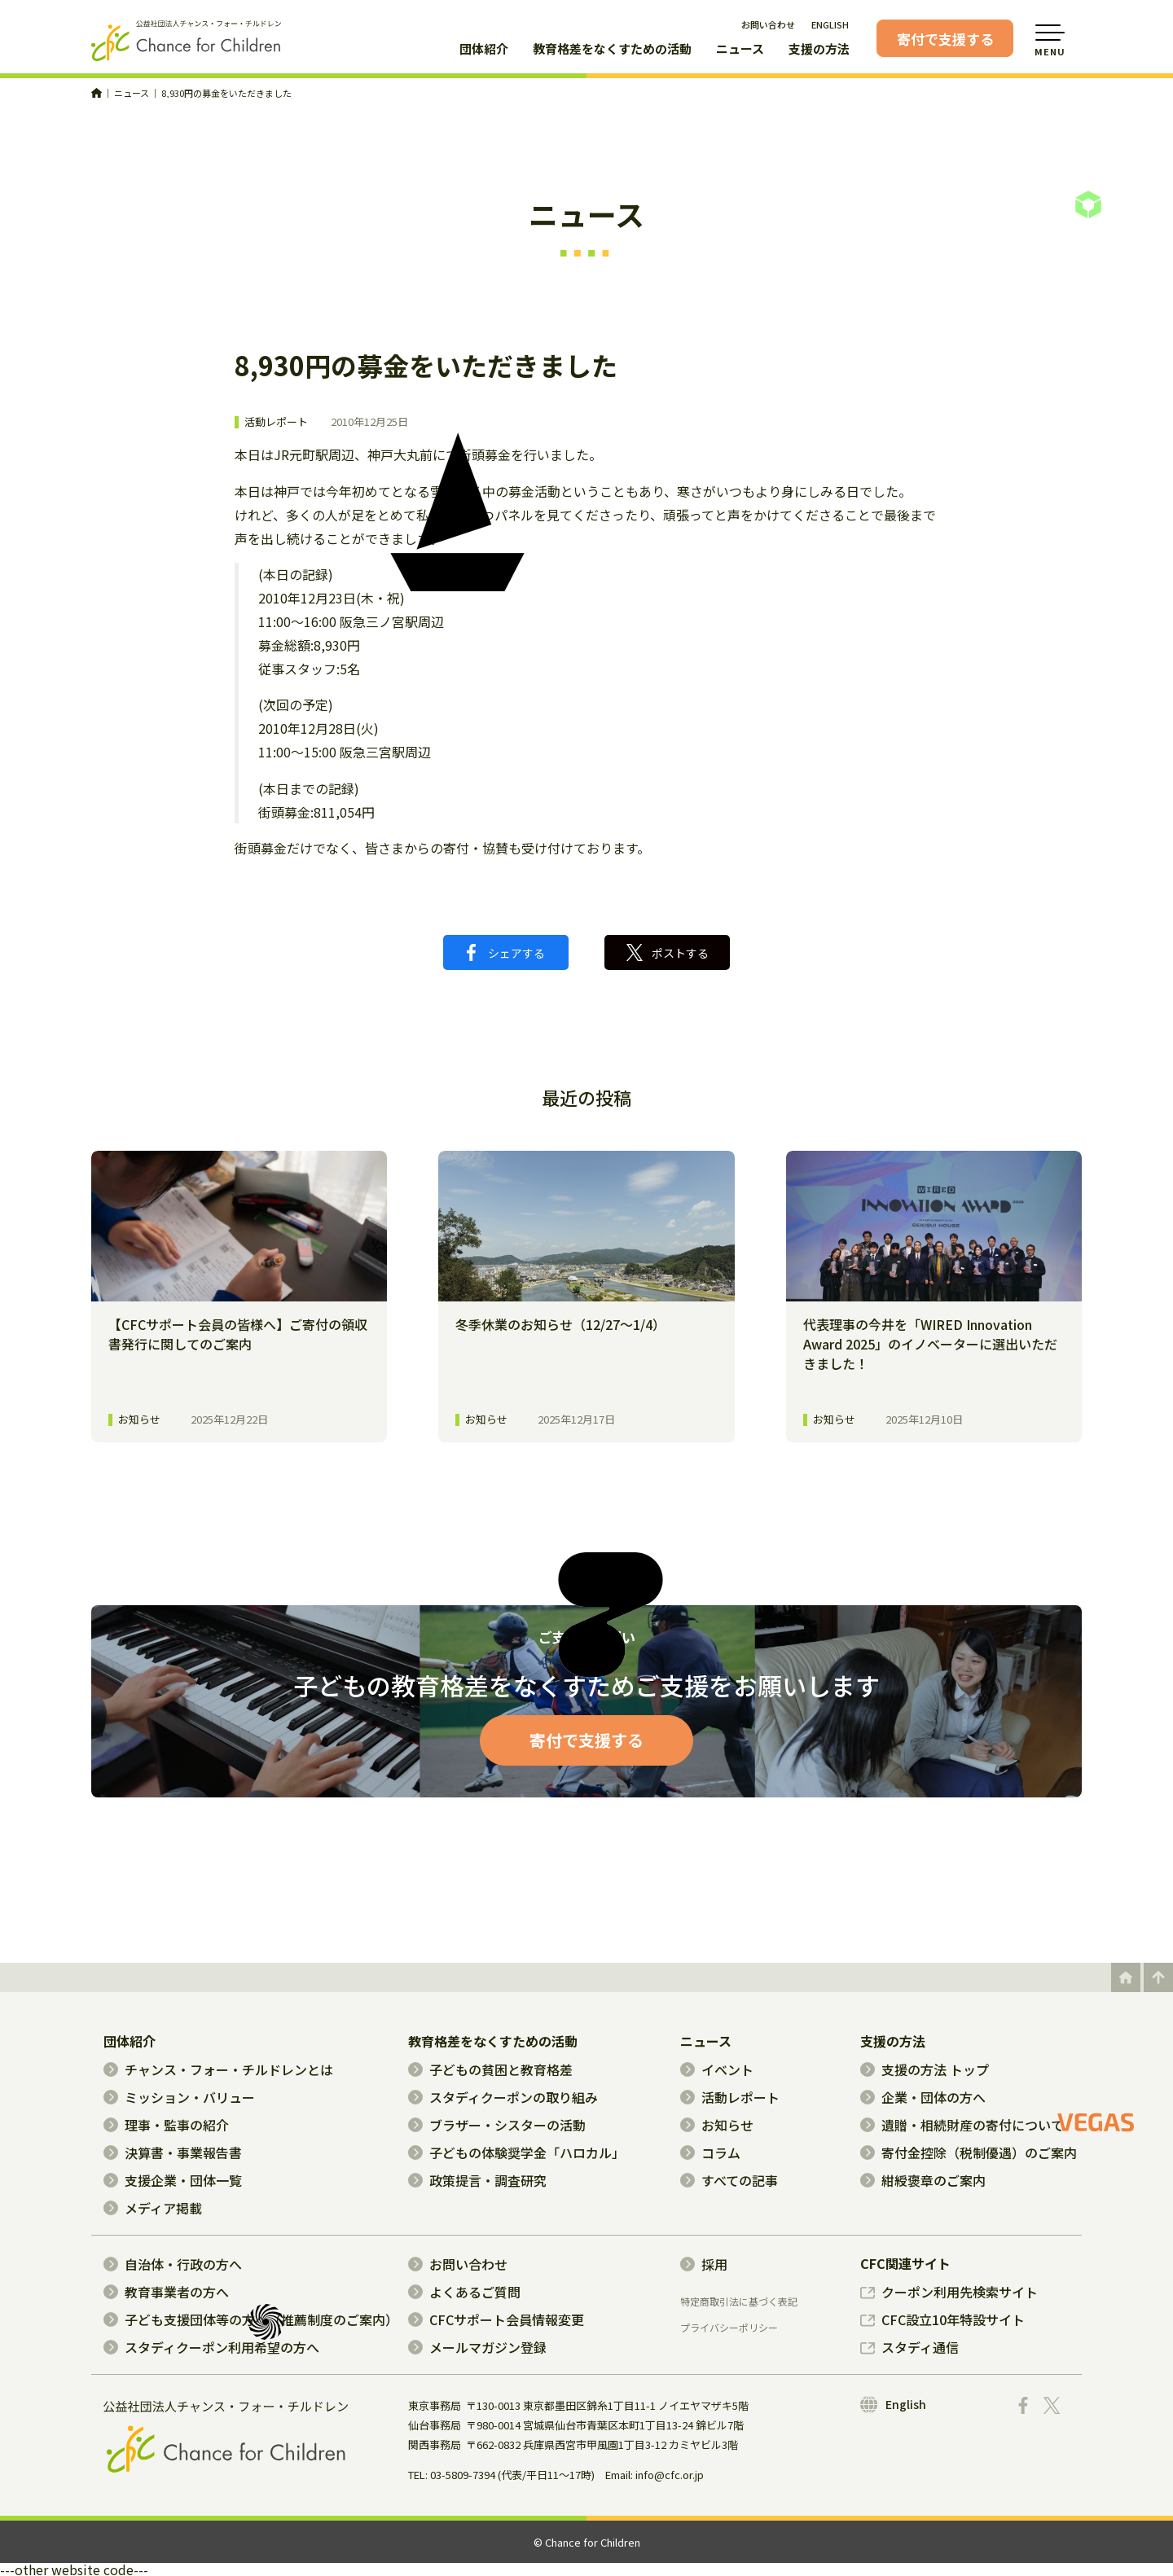 The image size is (1173, 2576). I want to click on visit the MediaMarkt website or app, so click(266, 2322).